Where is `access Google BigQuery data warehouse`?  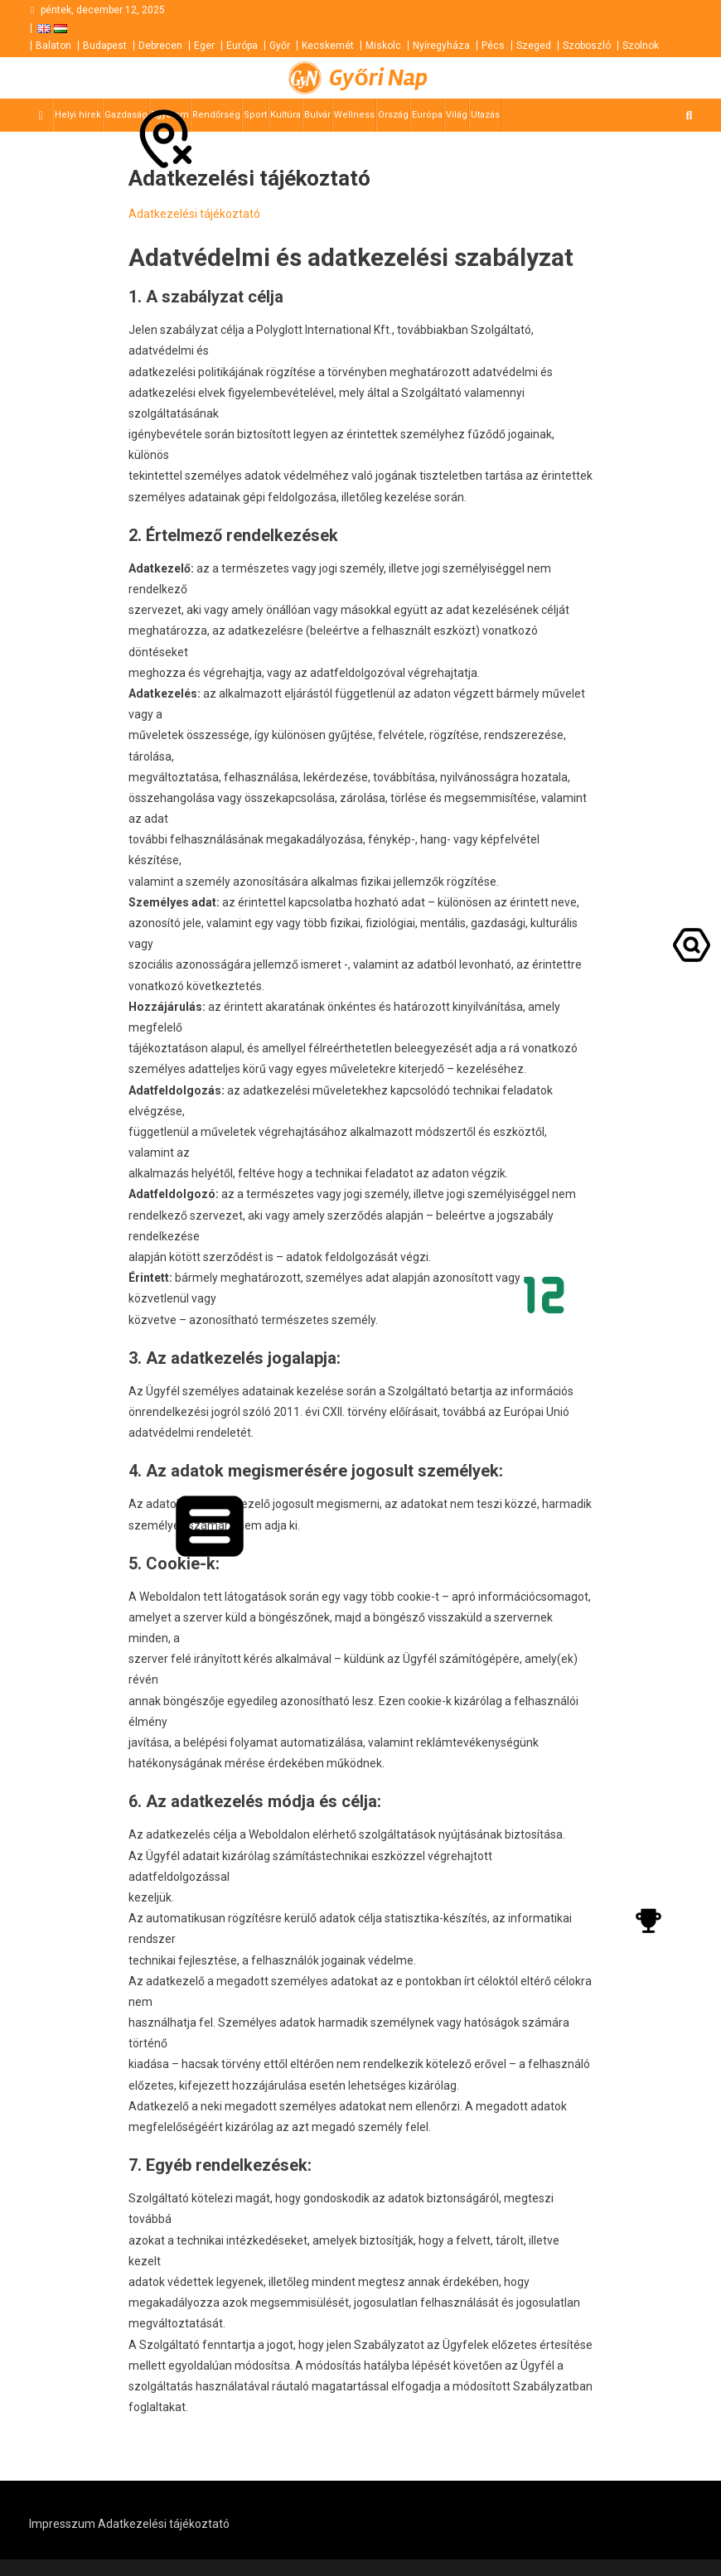
access Google BigQuery data warehouse is located at coordinates (691, 945).